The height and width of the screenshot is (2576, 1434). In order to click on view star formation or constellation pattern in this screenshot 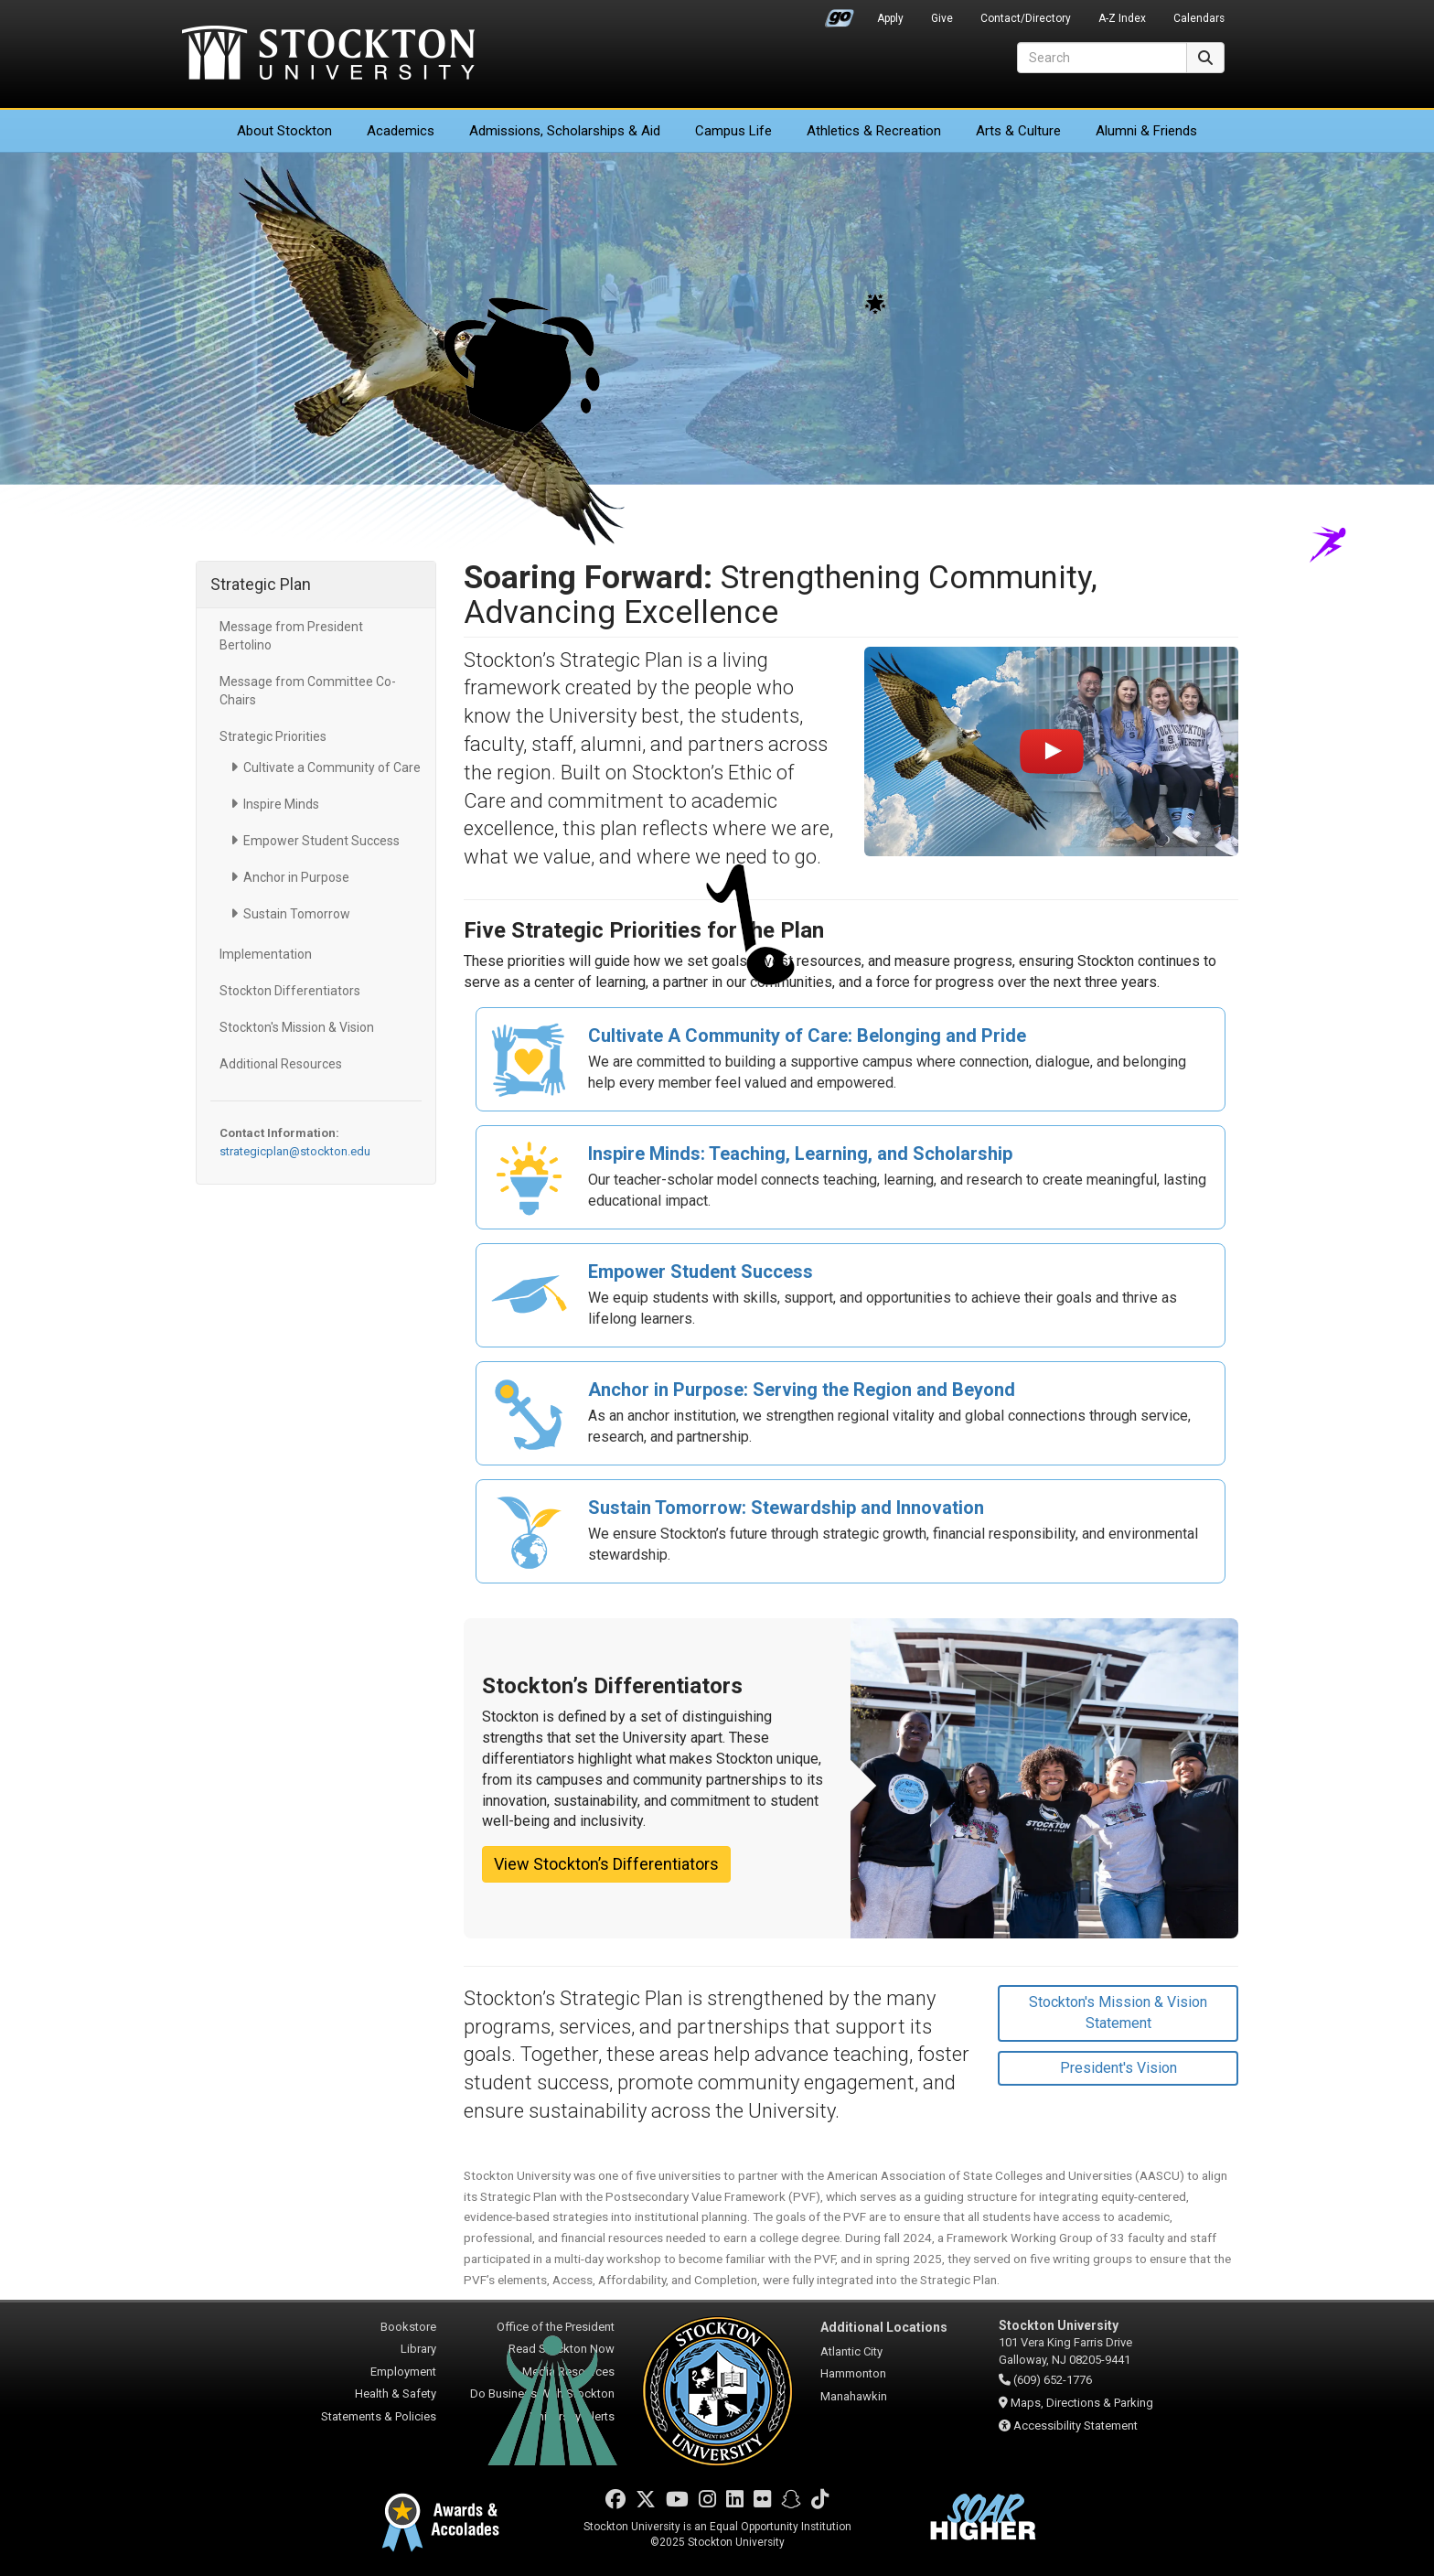, I will do `click(875, 304)`.